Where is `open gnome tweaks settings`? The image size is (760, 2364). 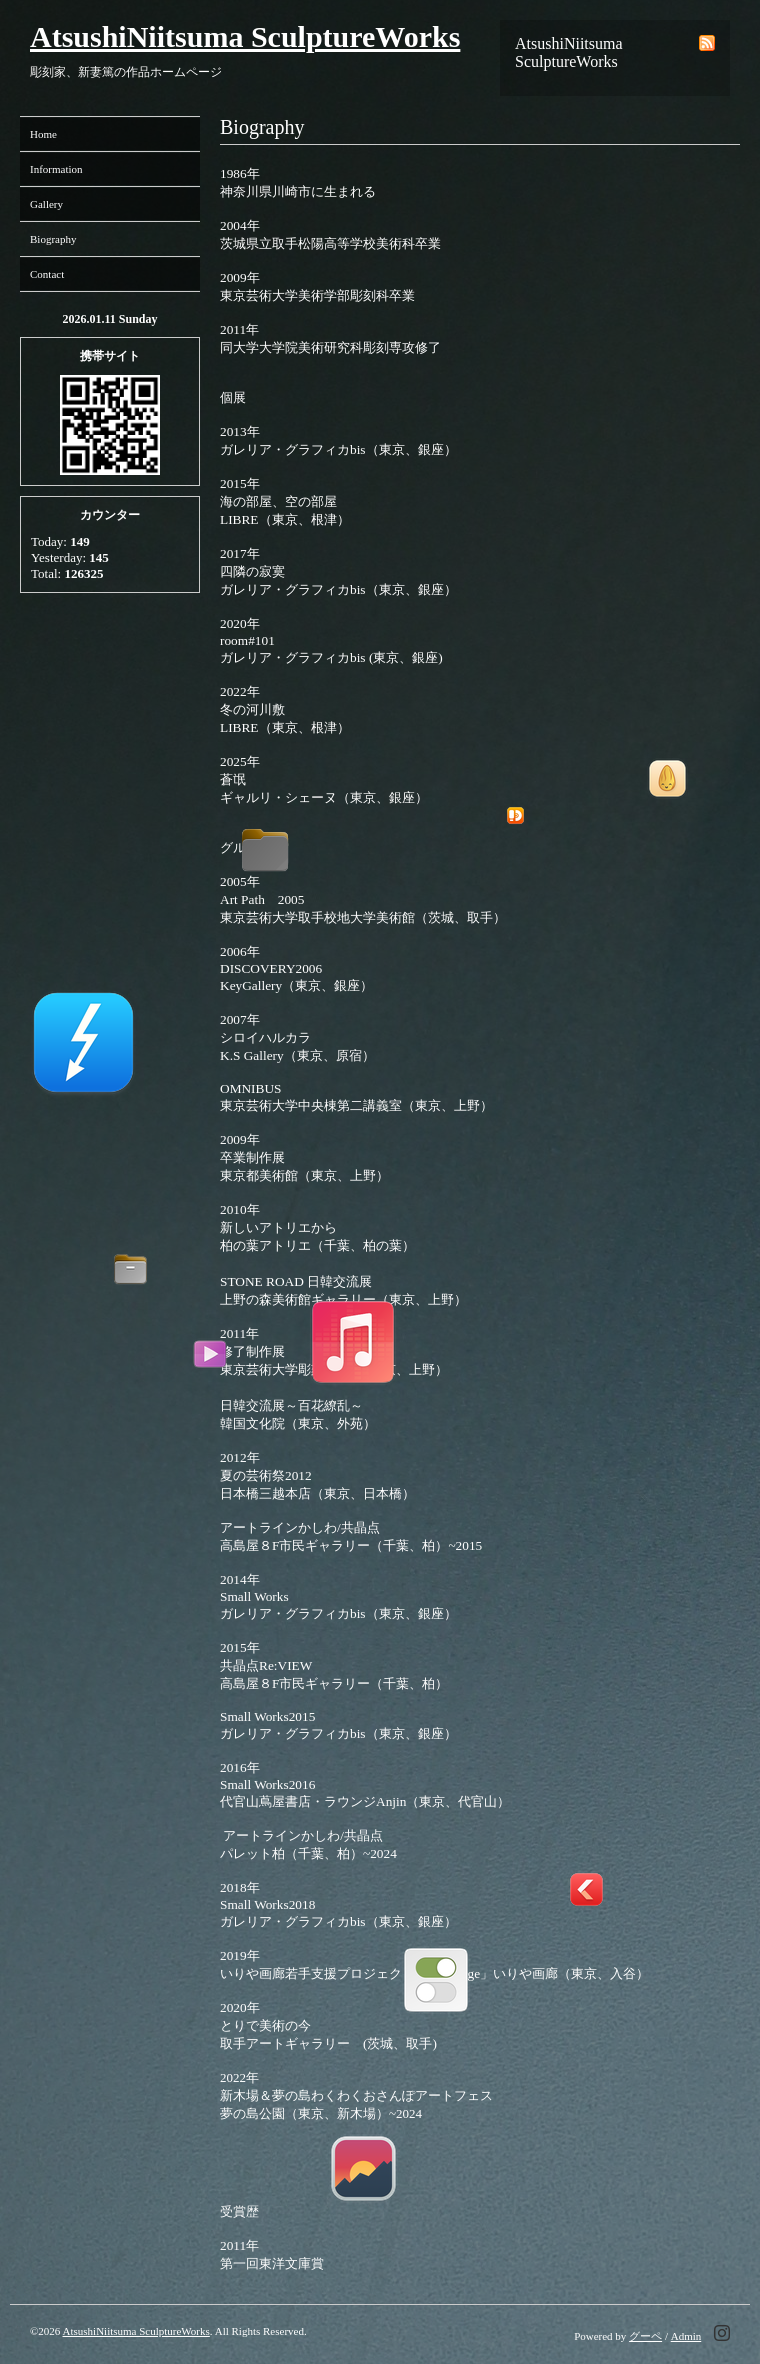 open gnome tweaks settings is located at coordinates (436, 1980).